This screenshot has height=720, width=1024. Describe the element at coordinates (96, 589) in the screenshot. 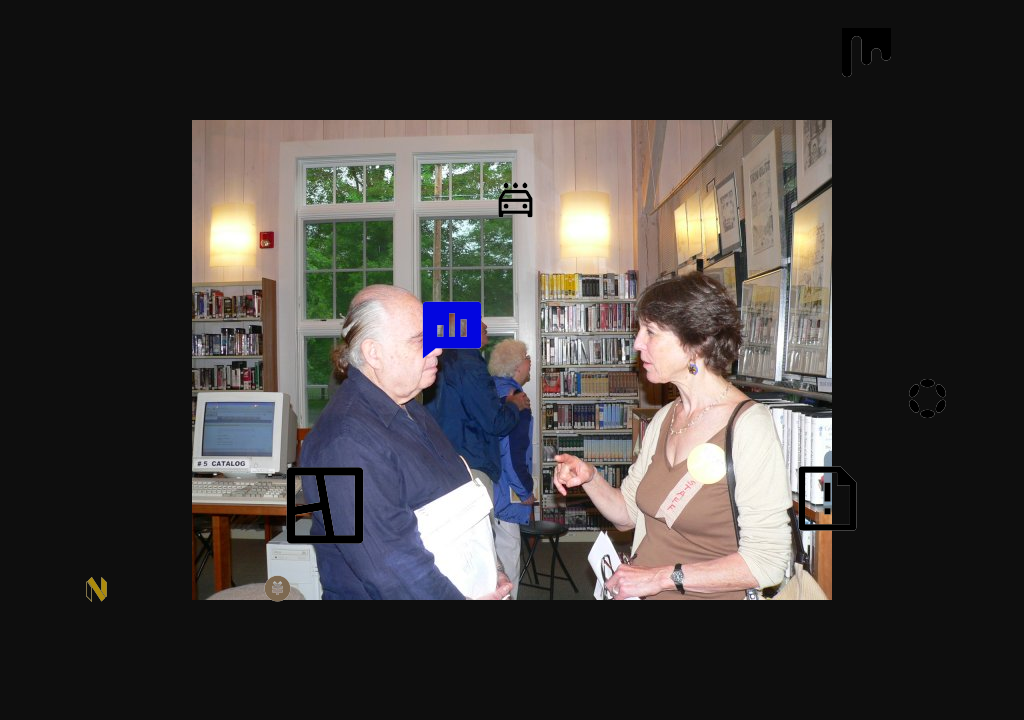

I see `open neovim text editor` at that location.